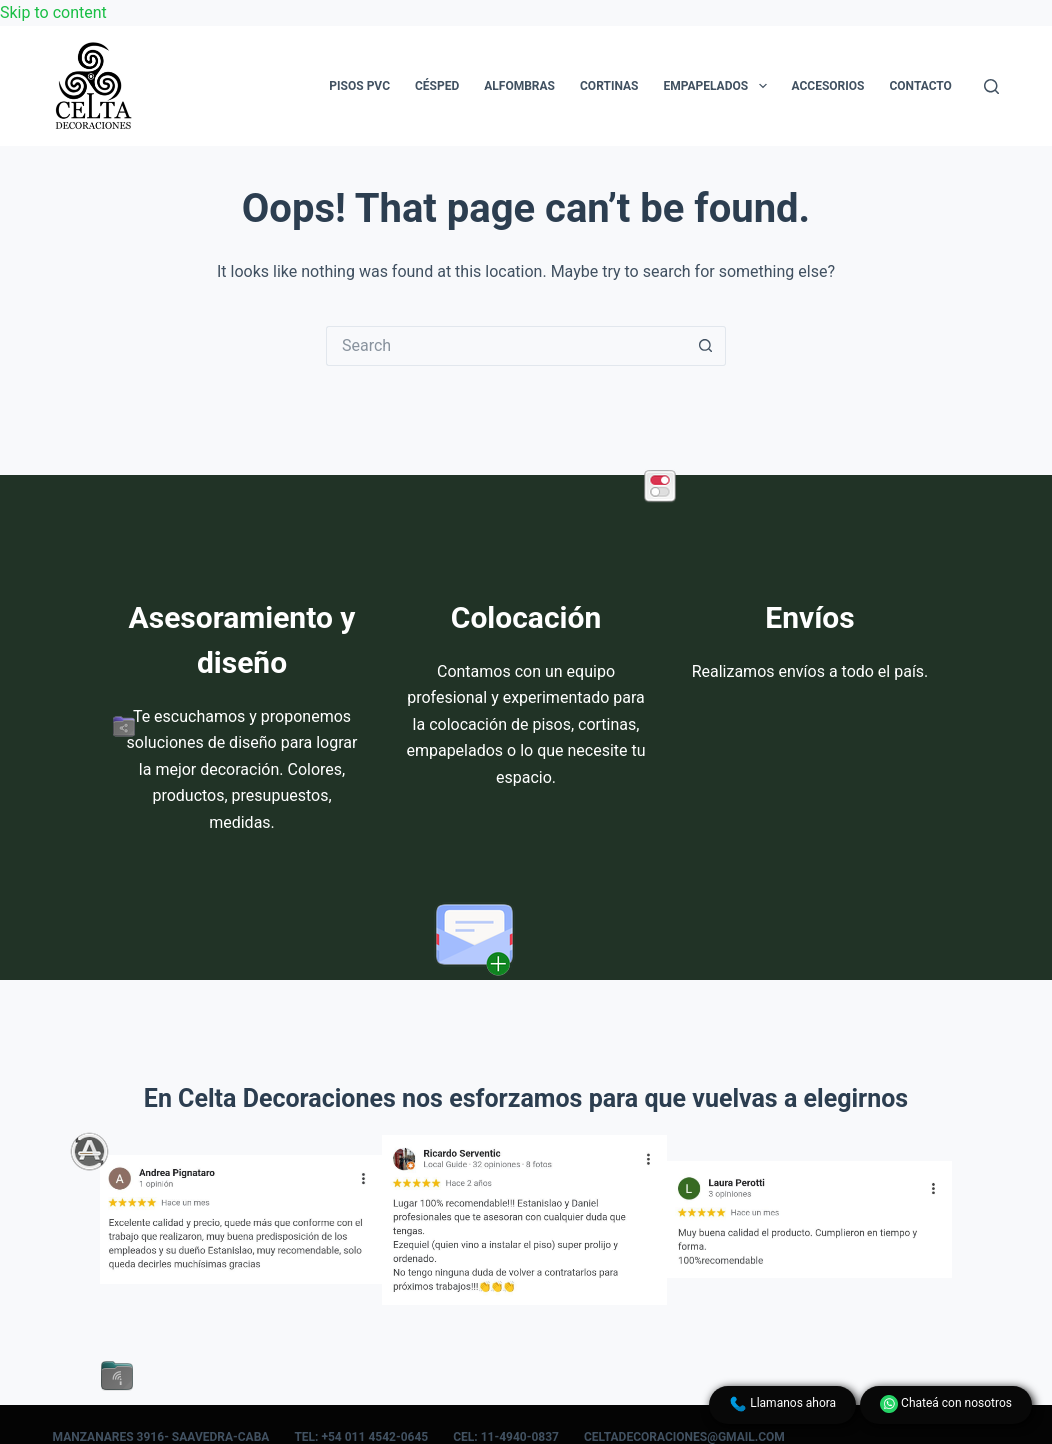 This screenshot has height=1444, width=1052. Describe the element at coordinates (124, 726) in the screenshot. I see `open your public shared folder` at that location.